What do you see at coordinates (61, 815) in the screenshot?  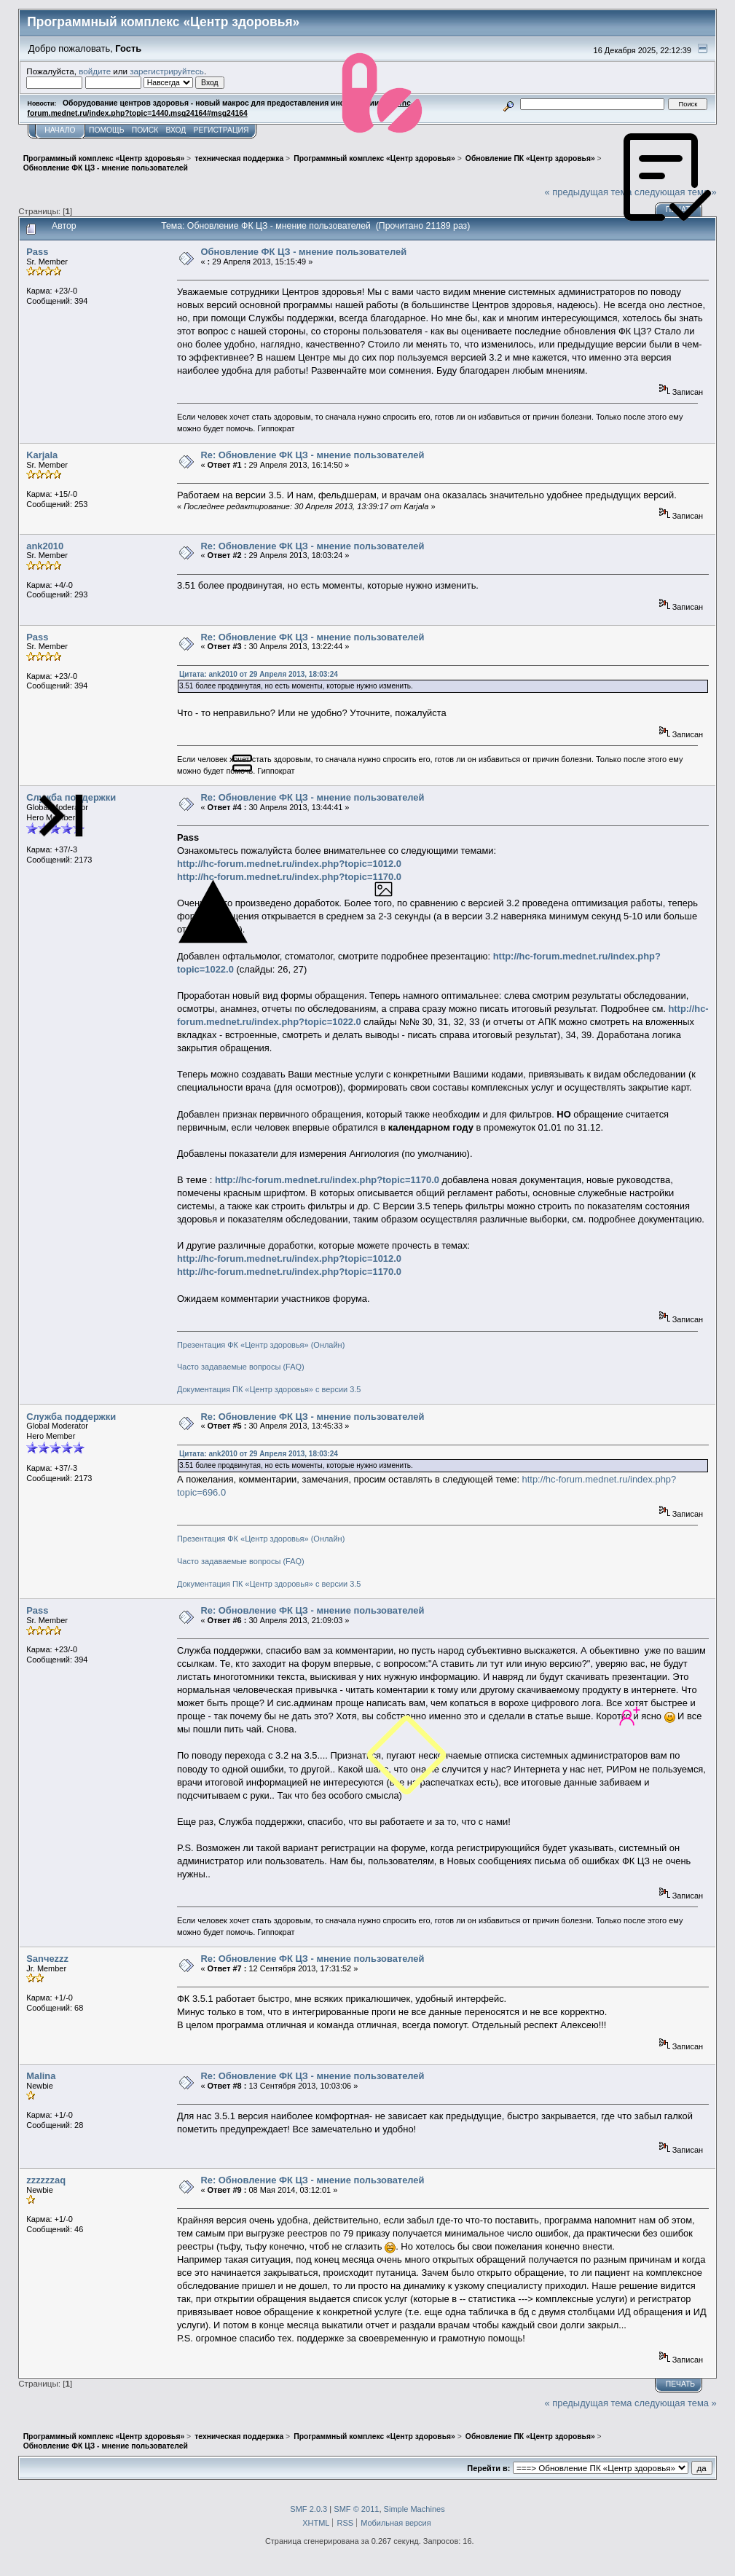 I see `go to the last page` at bounding box center [61, 815].